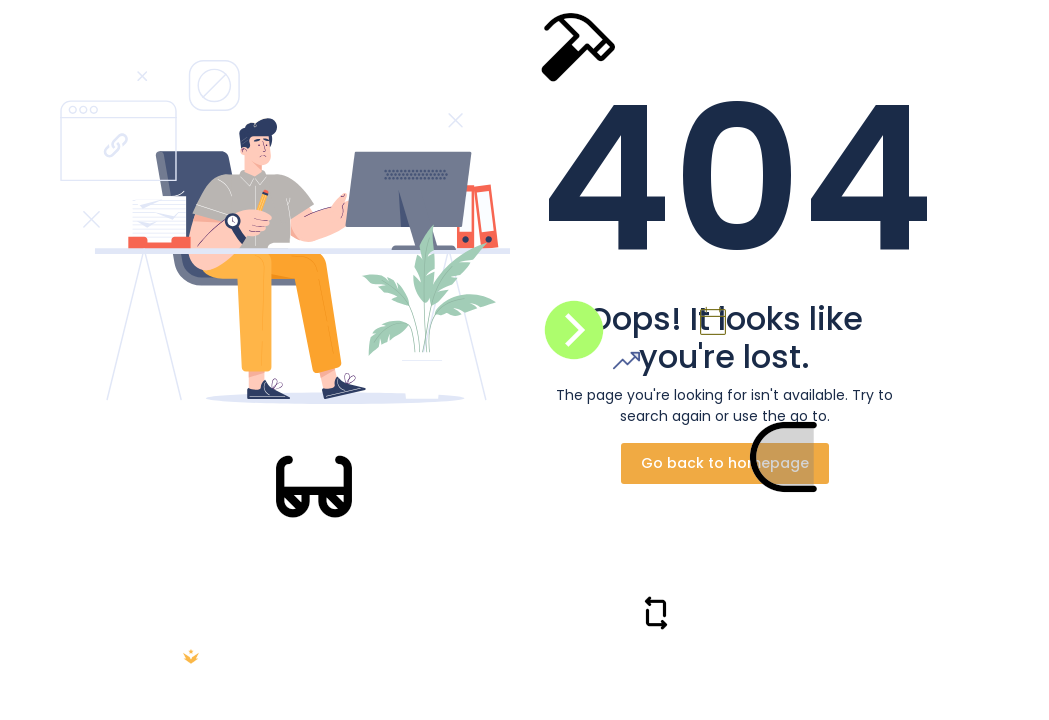  What do you see at coordinates (785, 457) in the screenshot?
I see `indicates a proper subset relationship in mathematical notation` at bounding box center [785, 457].